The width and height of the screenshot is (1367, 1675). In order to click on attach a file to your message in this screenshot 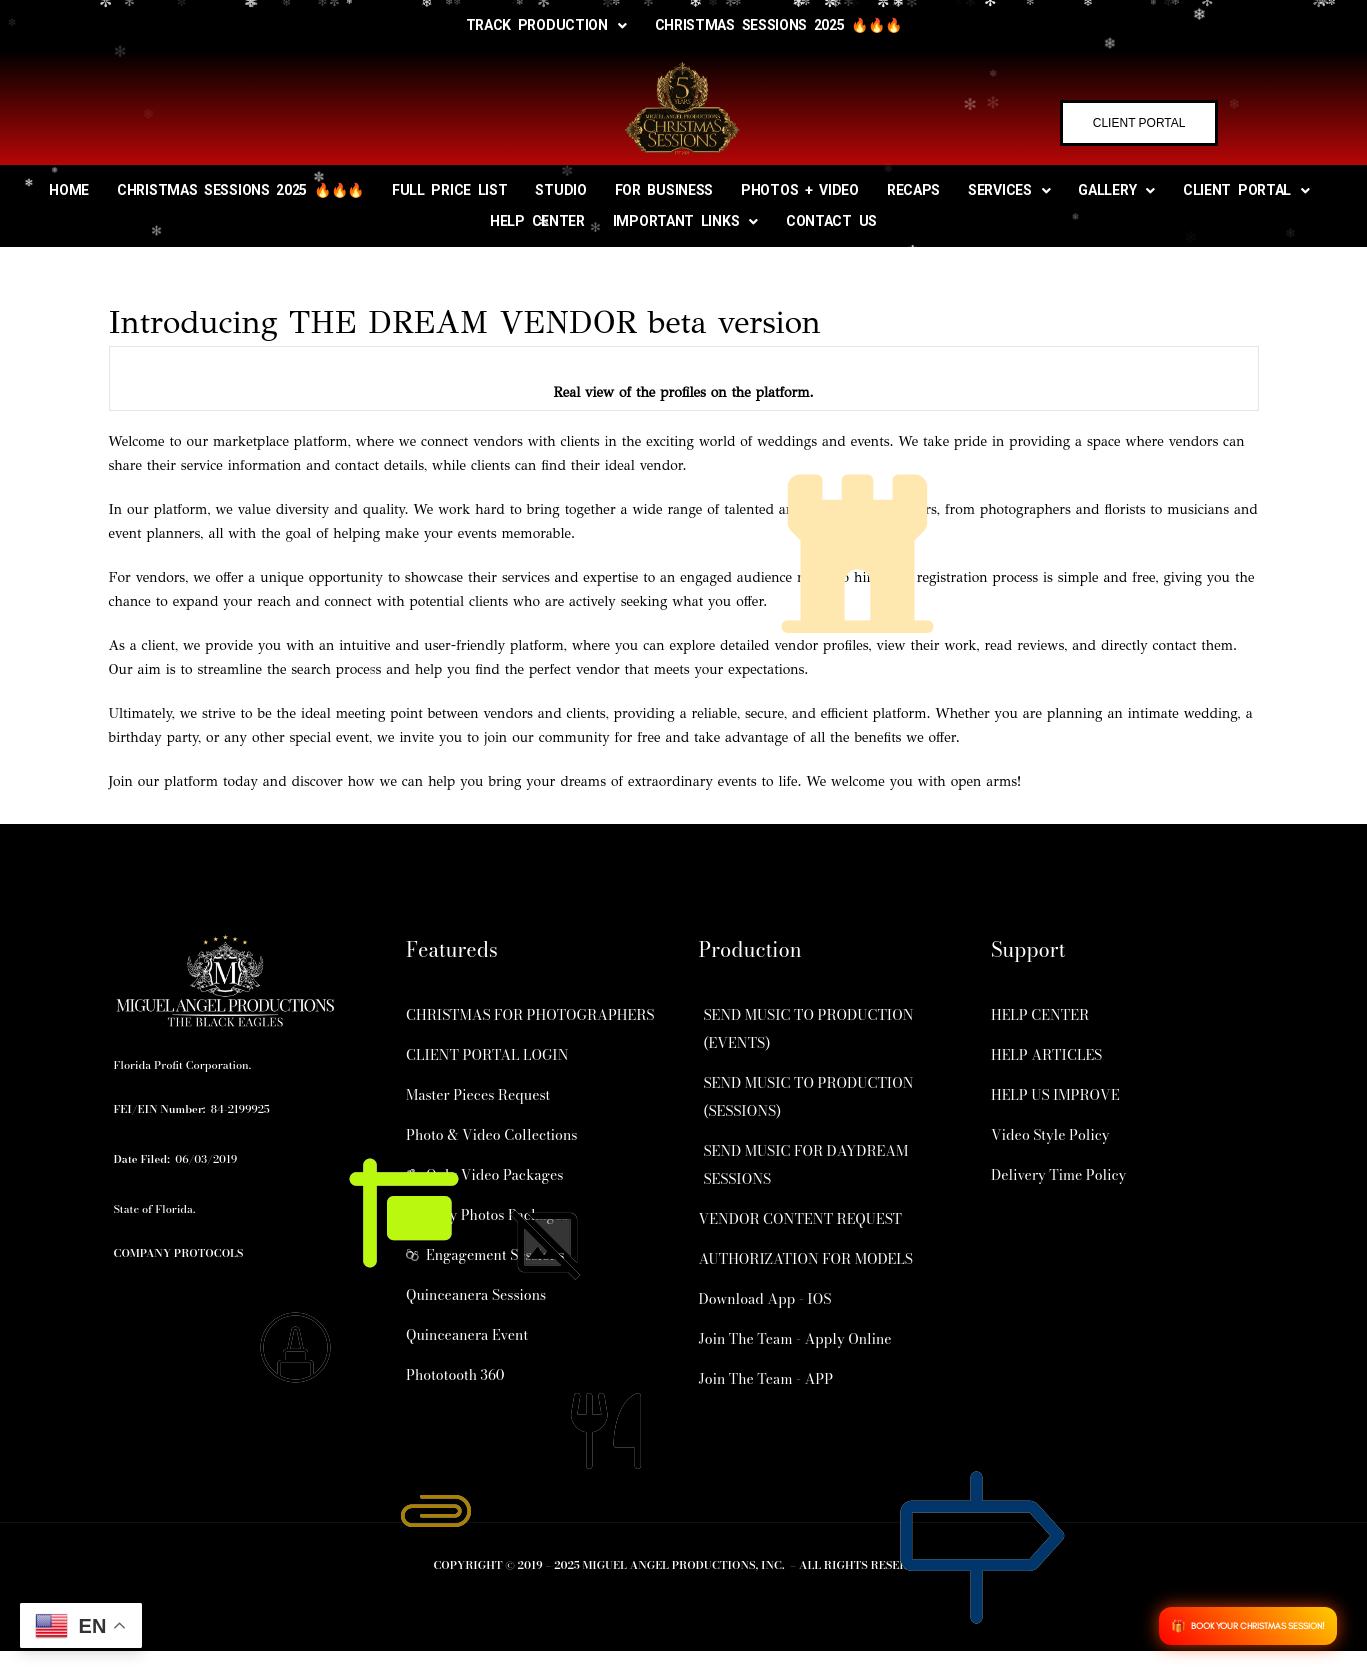, I will do `click(436, 1511)`.